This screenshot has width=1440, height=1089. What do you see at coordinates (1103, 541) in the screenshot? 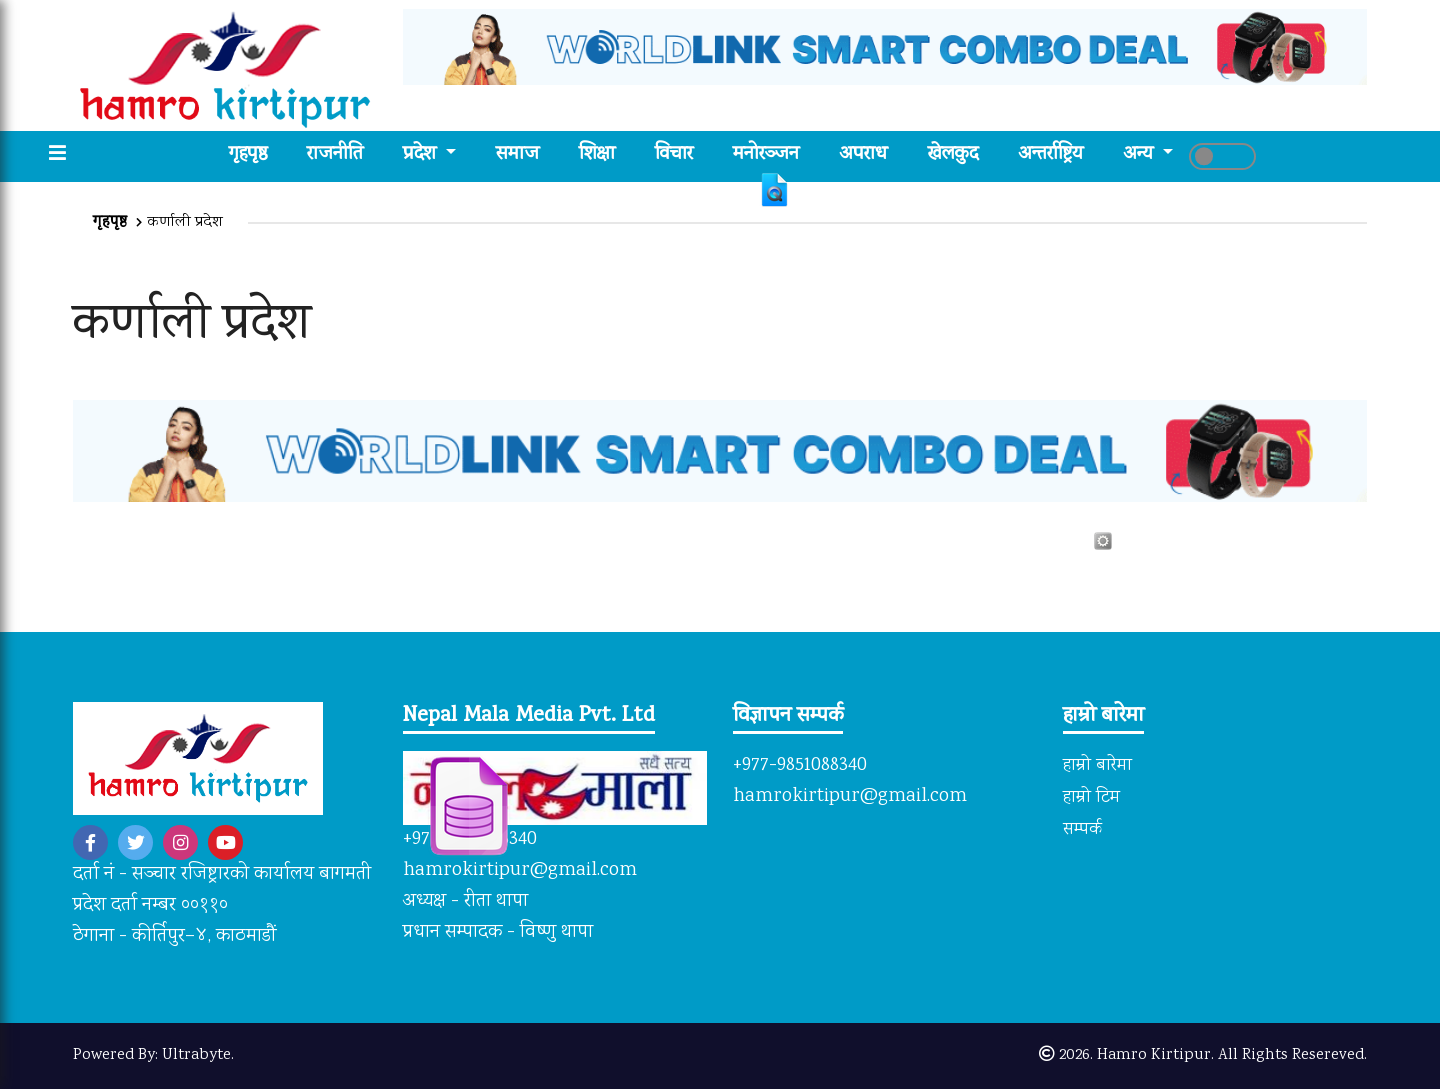
I see `executable application file` at bounding box center [1103, 541].